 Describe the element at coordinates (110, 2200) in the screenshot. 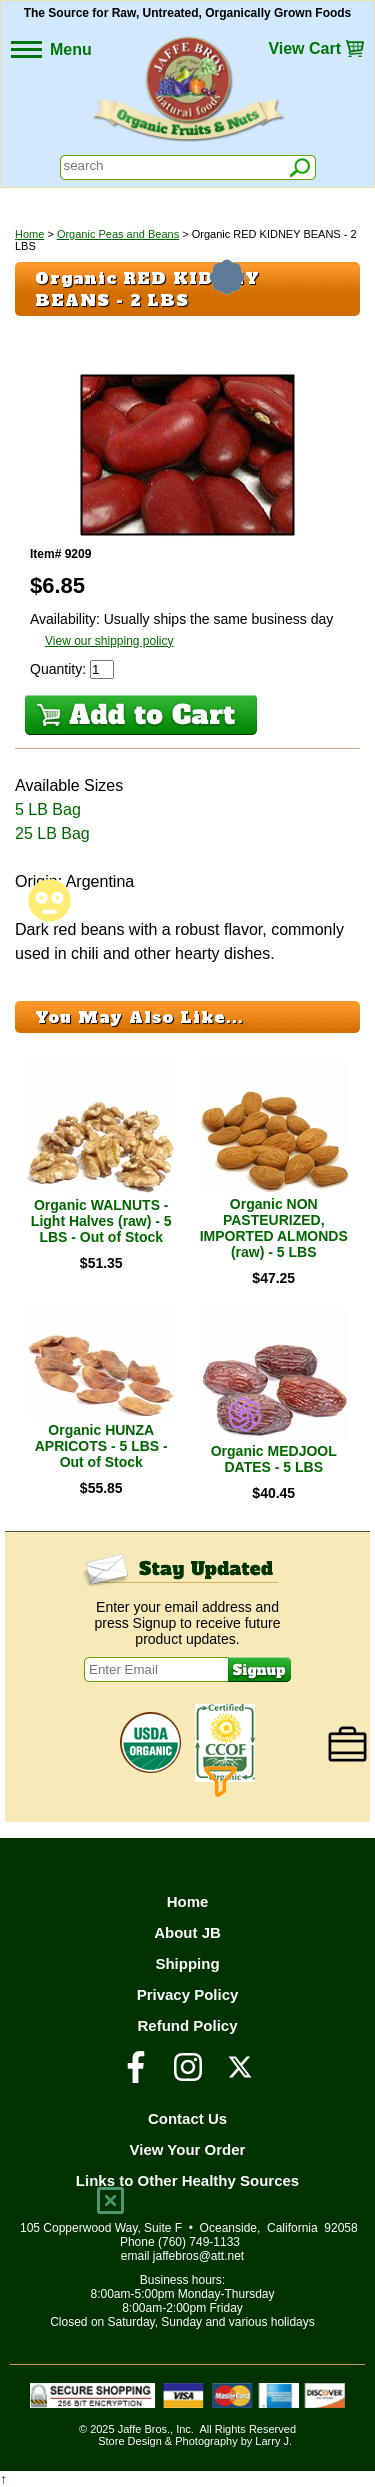

I see `close or dismiss a dialog box` at that location.